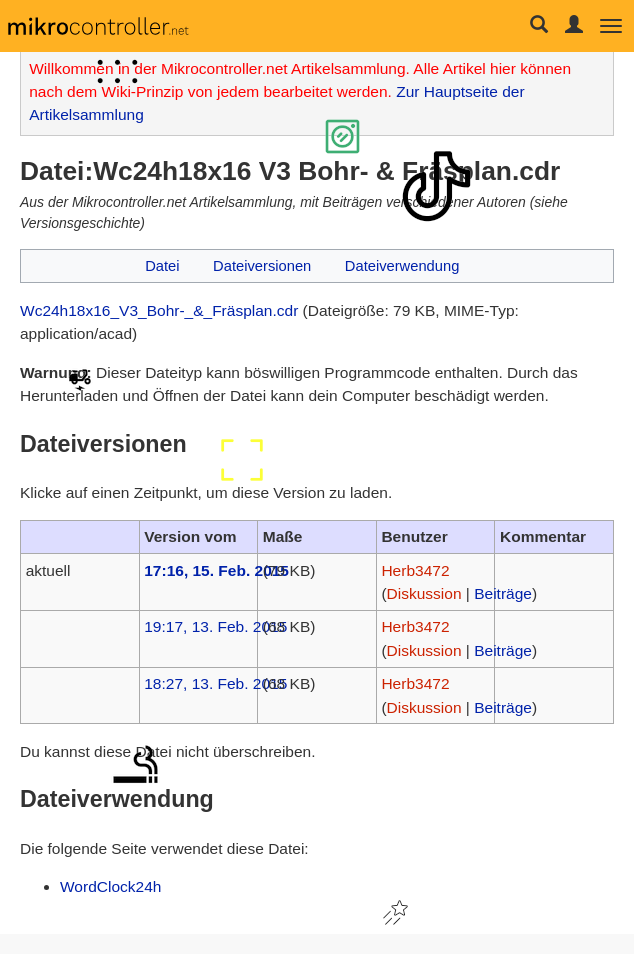 Image resolution: width=634 pixels, height=954 pixels. What do you see at coordinates (80, 379) in the screenshot?
I see `select electric moped as transportation mode` at bounding box center [80, 379].